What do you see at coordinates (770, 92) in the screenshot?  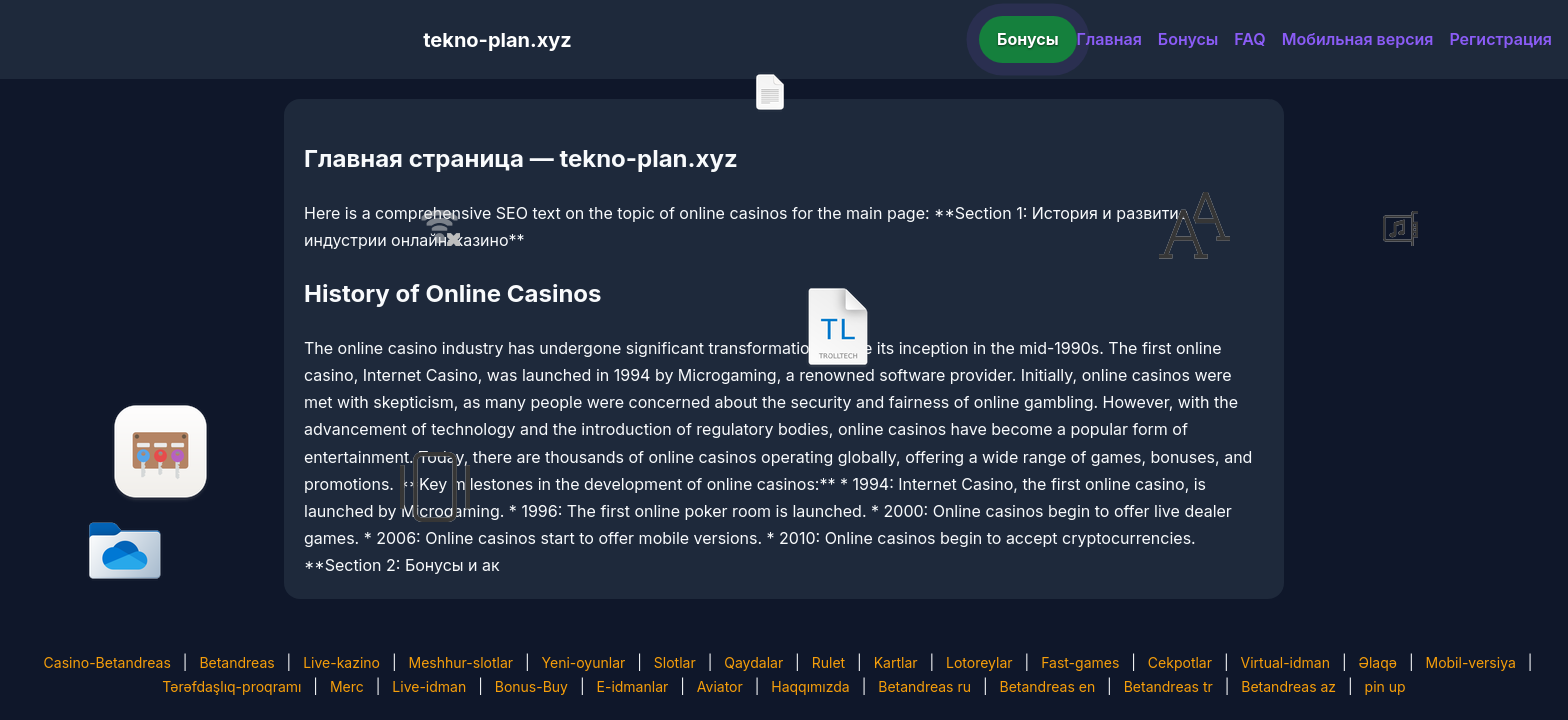 I see `open a plain text file` at bounding box center [770, 92].